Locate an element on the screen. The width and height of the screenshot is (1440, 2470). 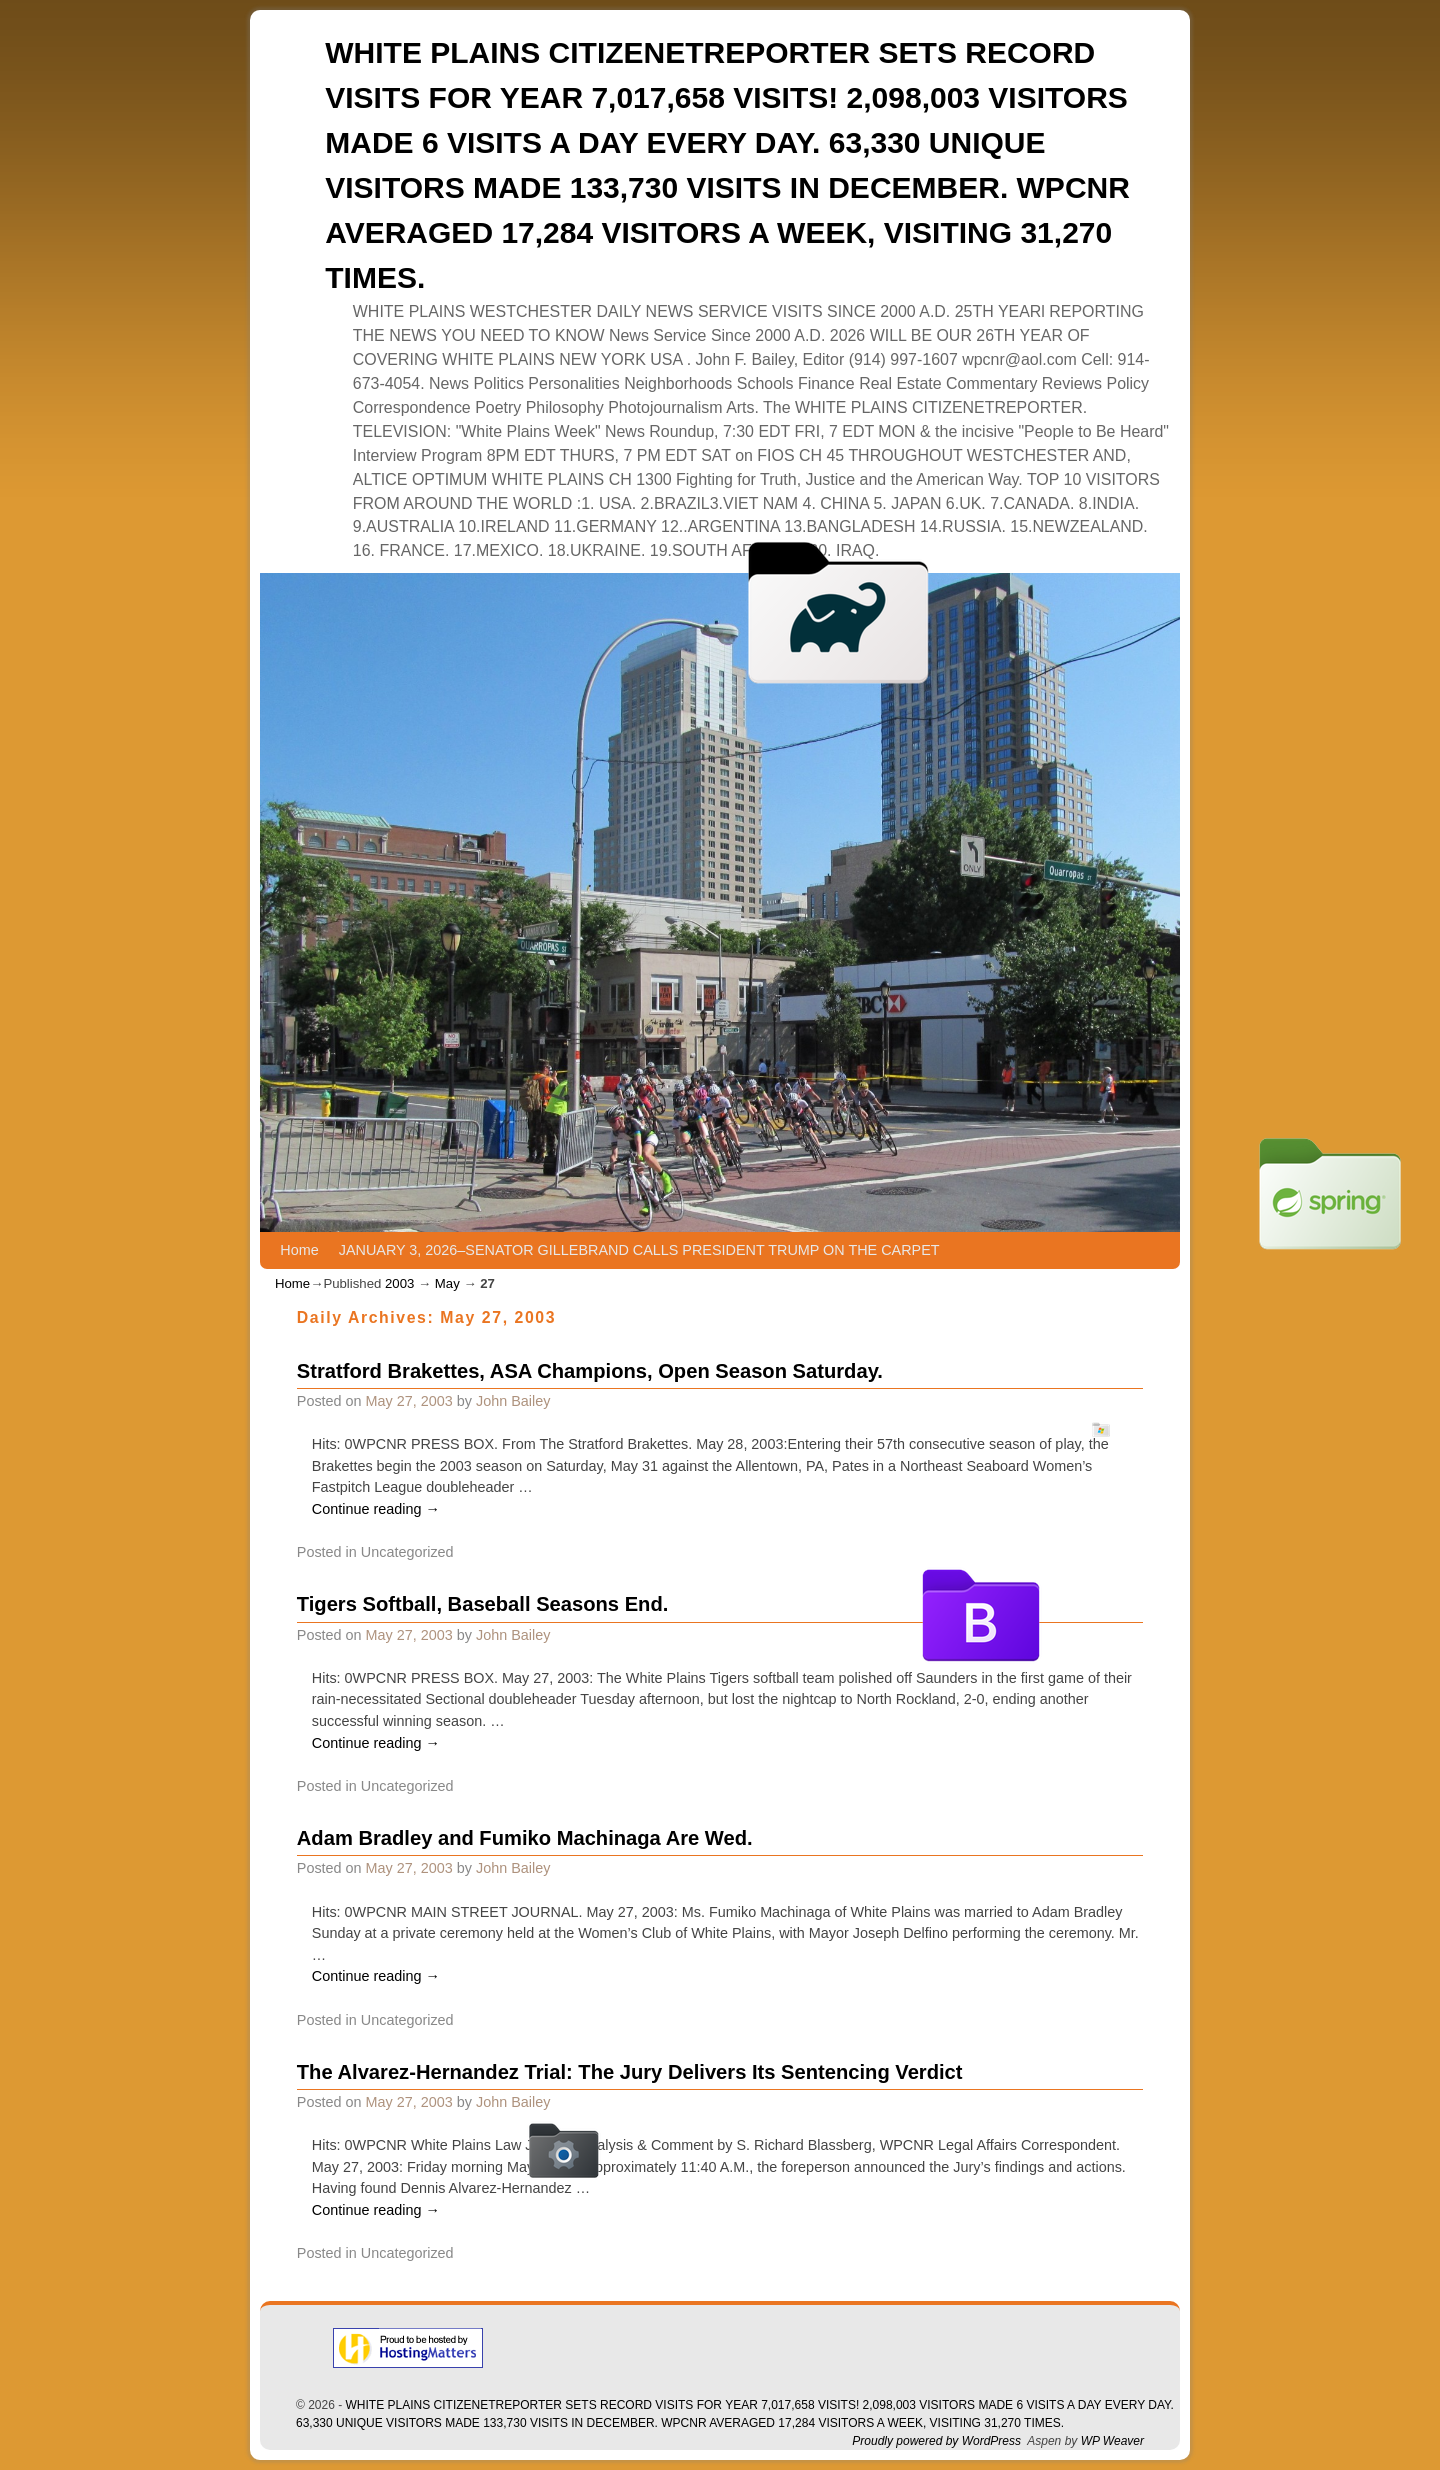
open windows 7 system files folder is located at coordinates (1101, 1430).